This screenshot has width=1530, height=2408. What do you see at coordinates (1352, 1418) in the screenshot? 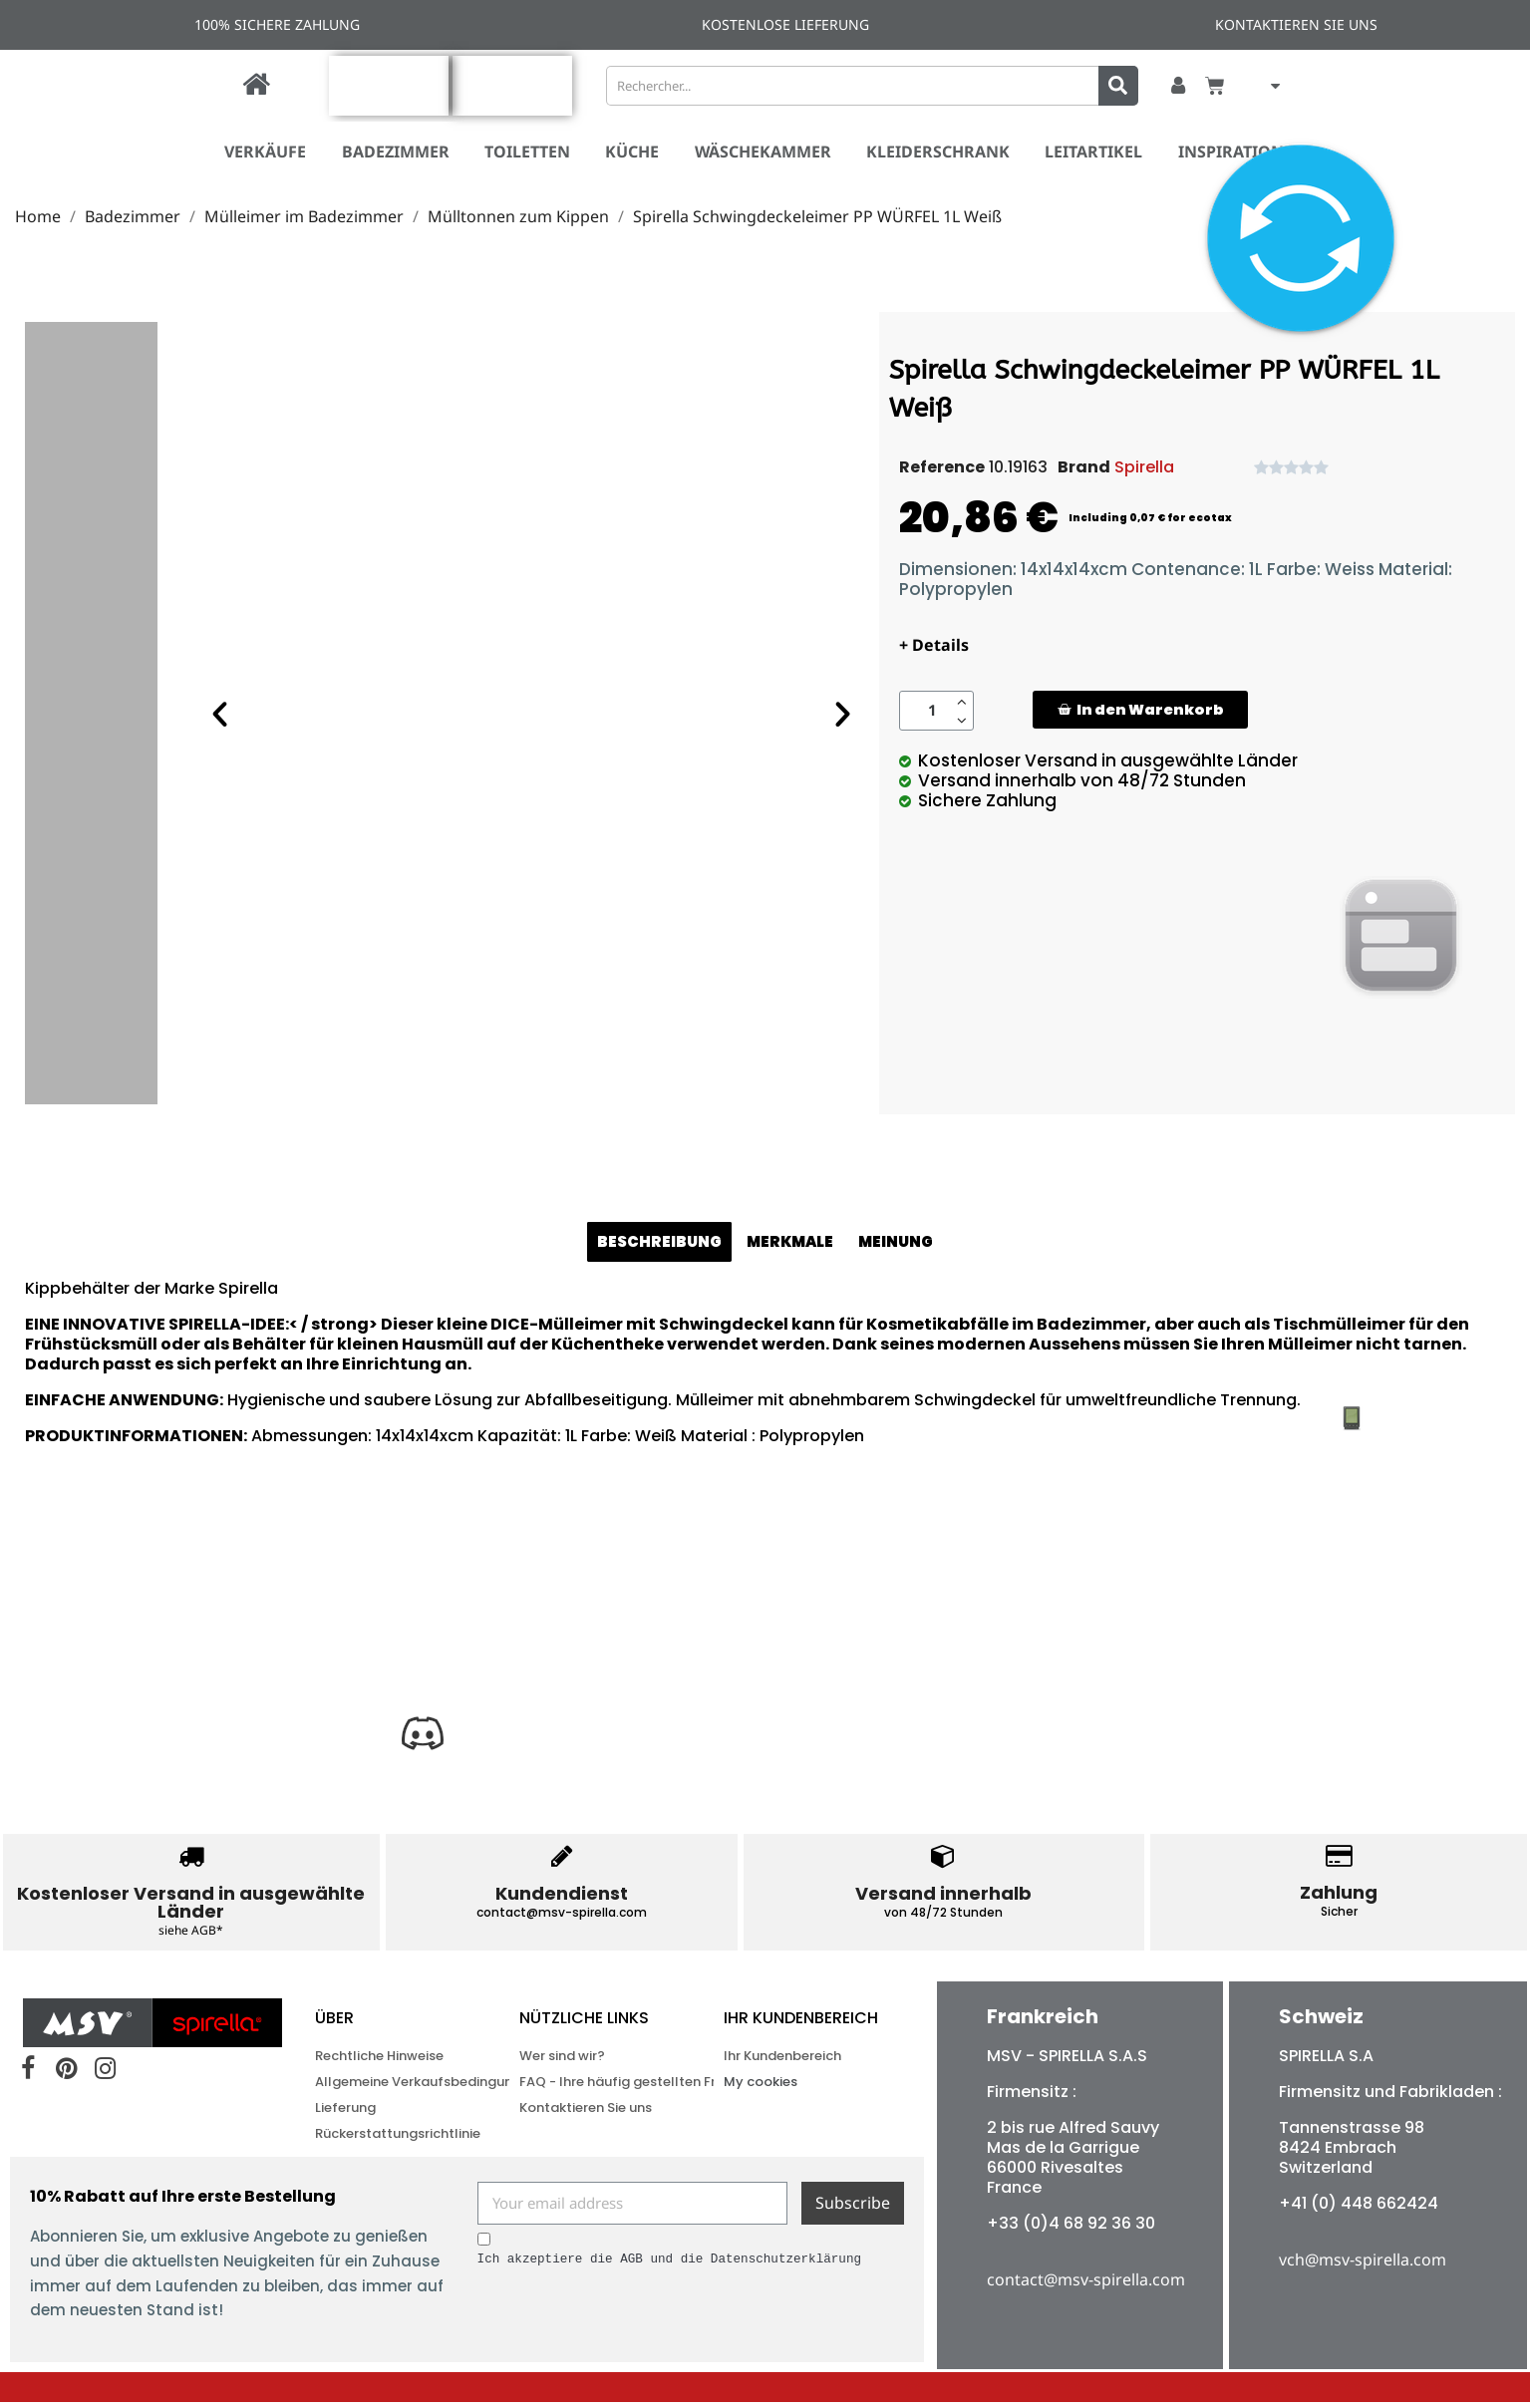
I see `access PDA or handheld device settings` at bounding box center [1352, 1418].